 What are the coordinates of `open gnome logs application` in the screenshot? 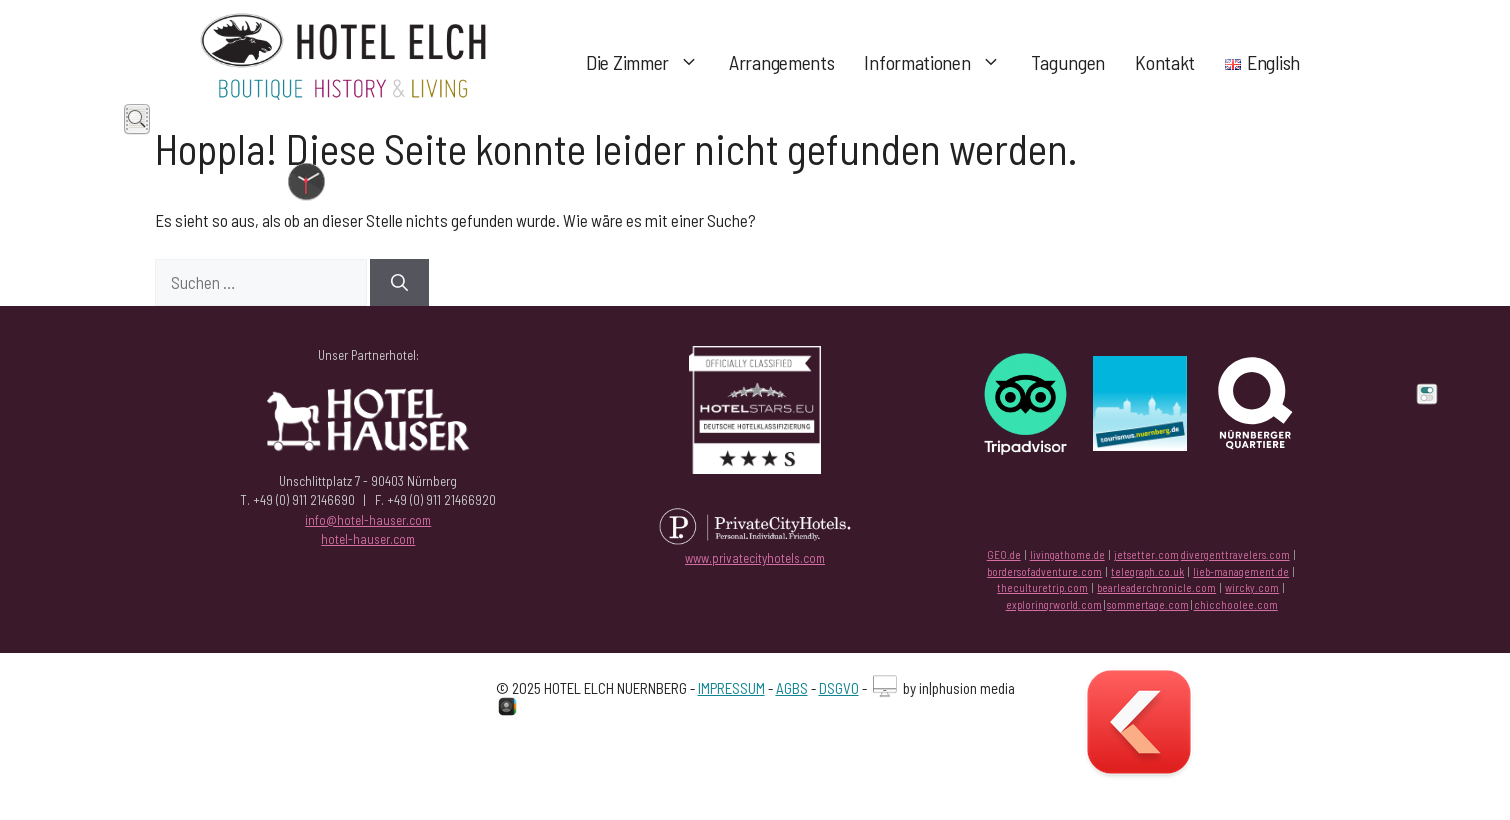 It's located at (137, 119).